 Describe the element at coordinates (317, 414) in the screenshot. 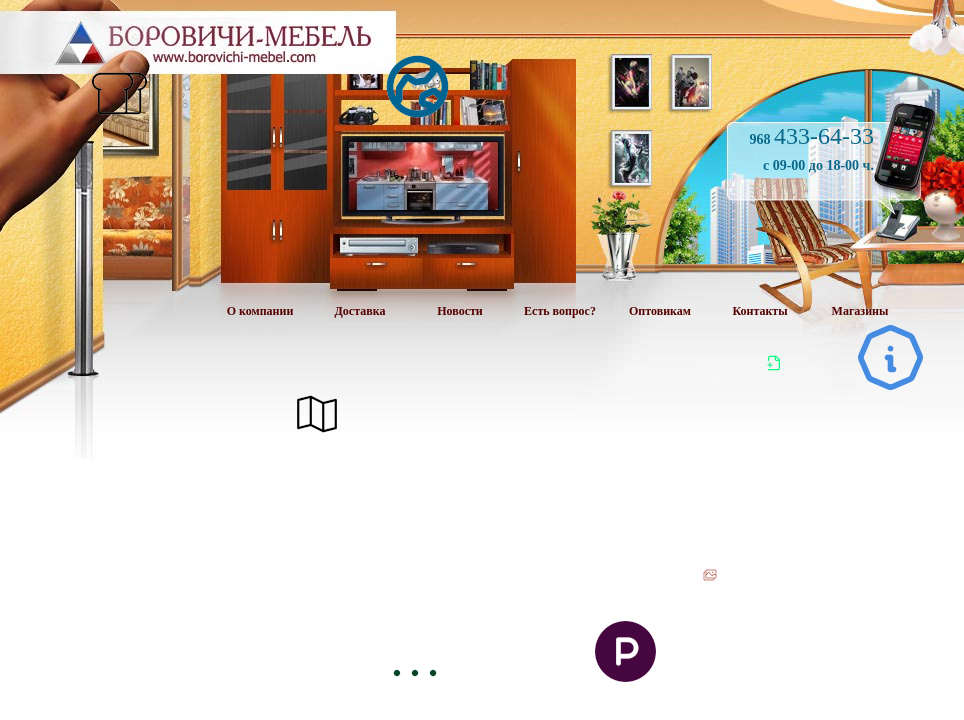

I see `view map or navigation` at that location.